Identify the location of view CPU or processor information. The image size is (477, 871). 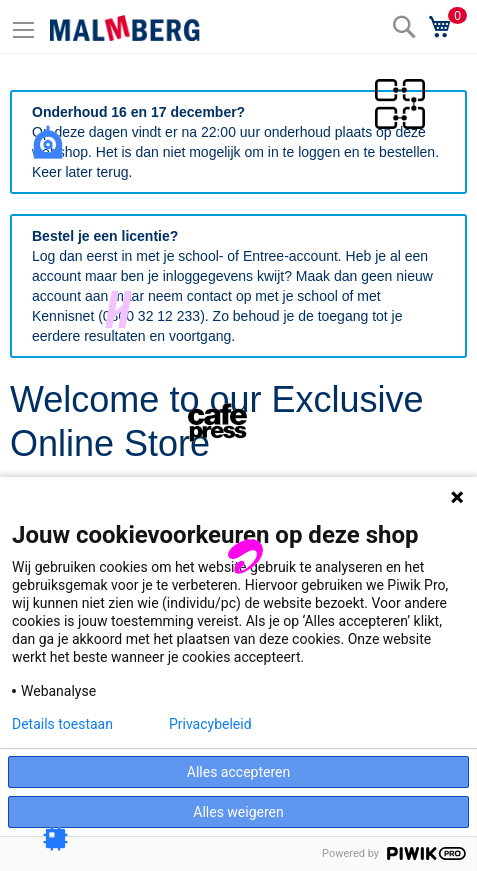
(55, 838).